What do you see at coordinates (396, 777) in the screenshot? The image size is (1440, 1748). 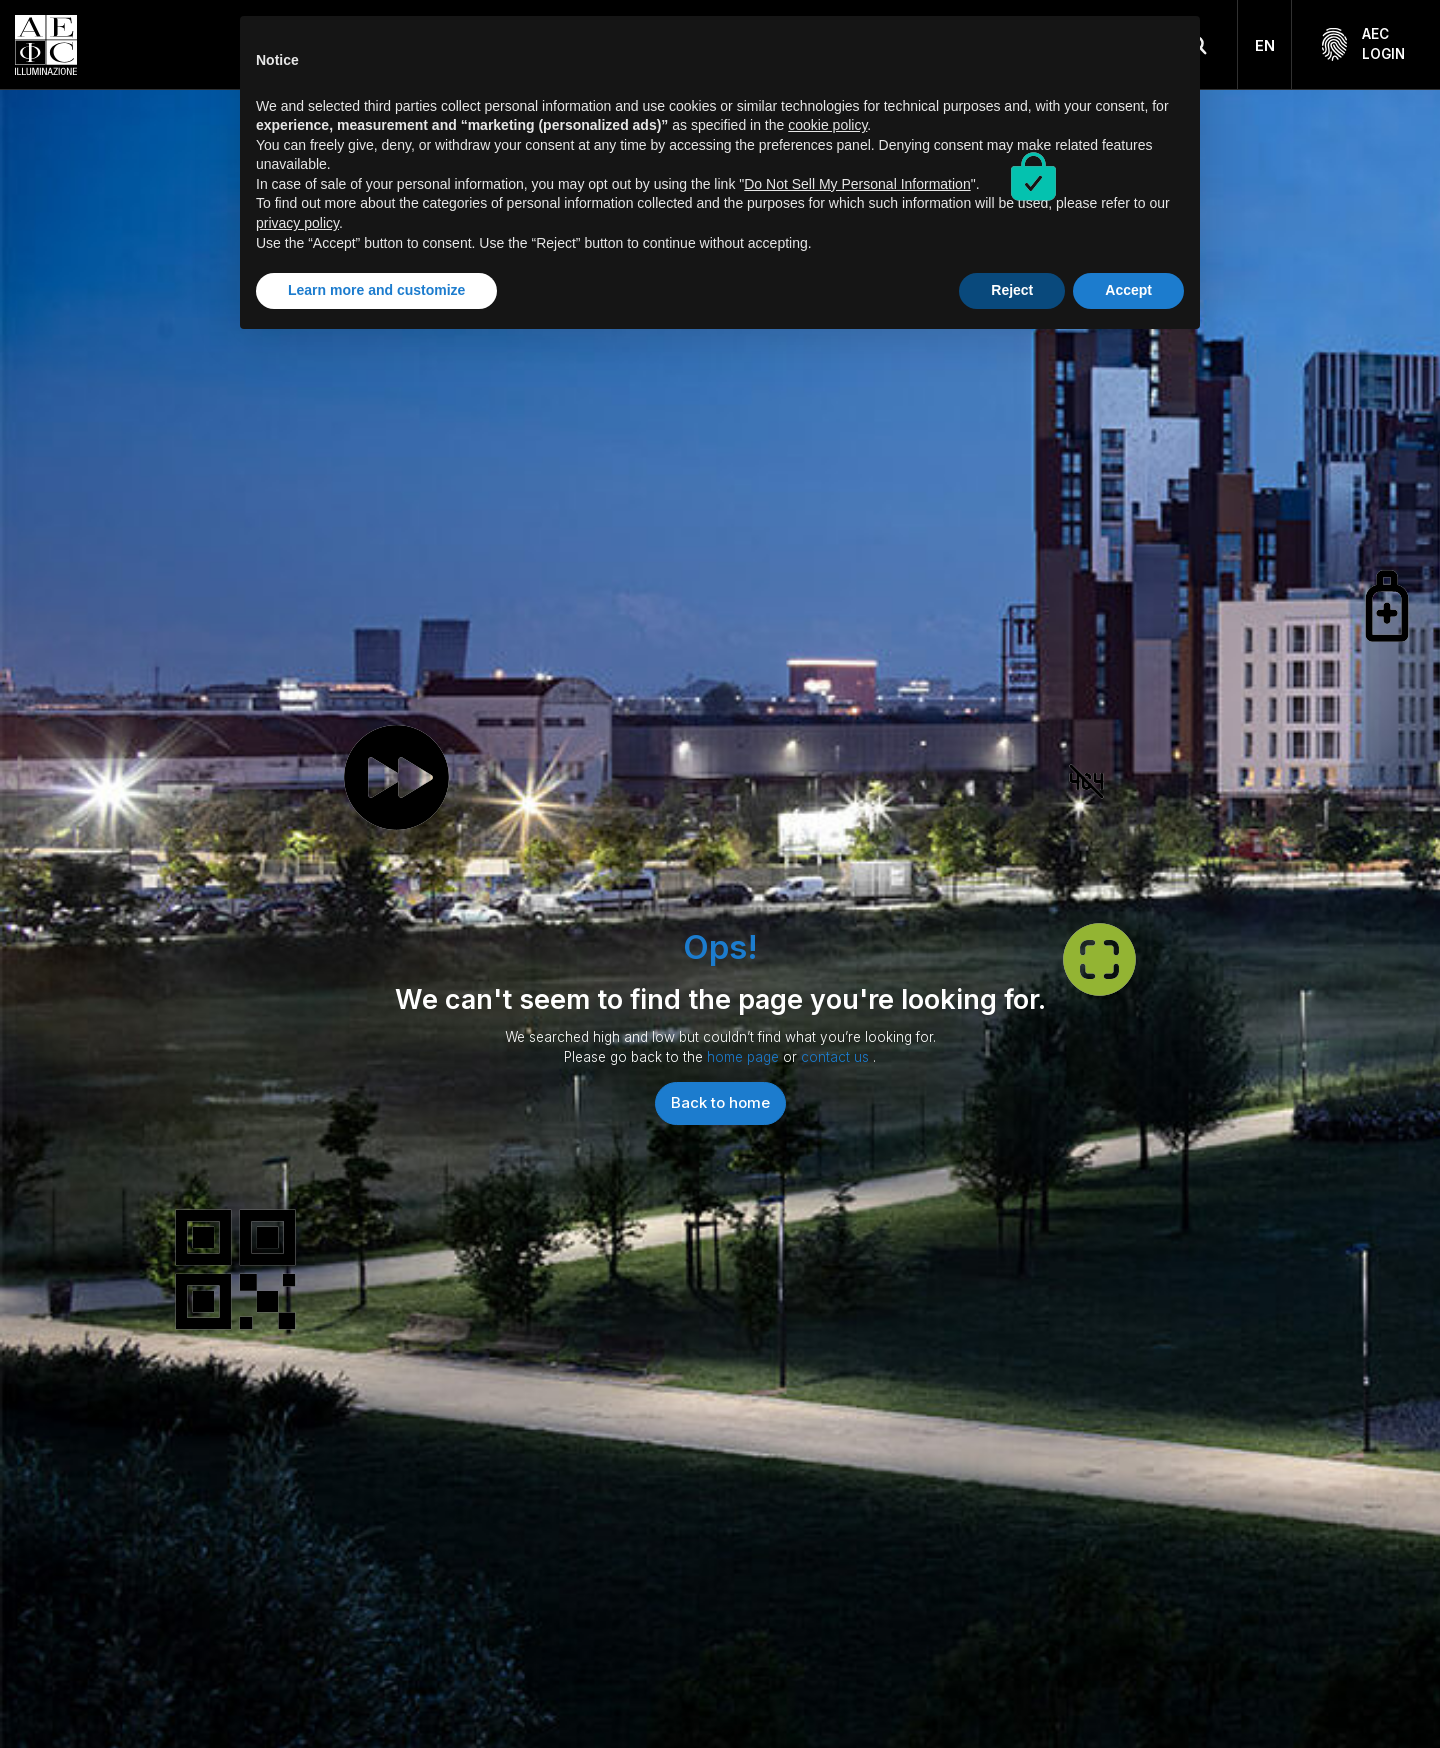 I see `skip forward to the next track` at bounding box center [396, 777].